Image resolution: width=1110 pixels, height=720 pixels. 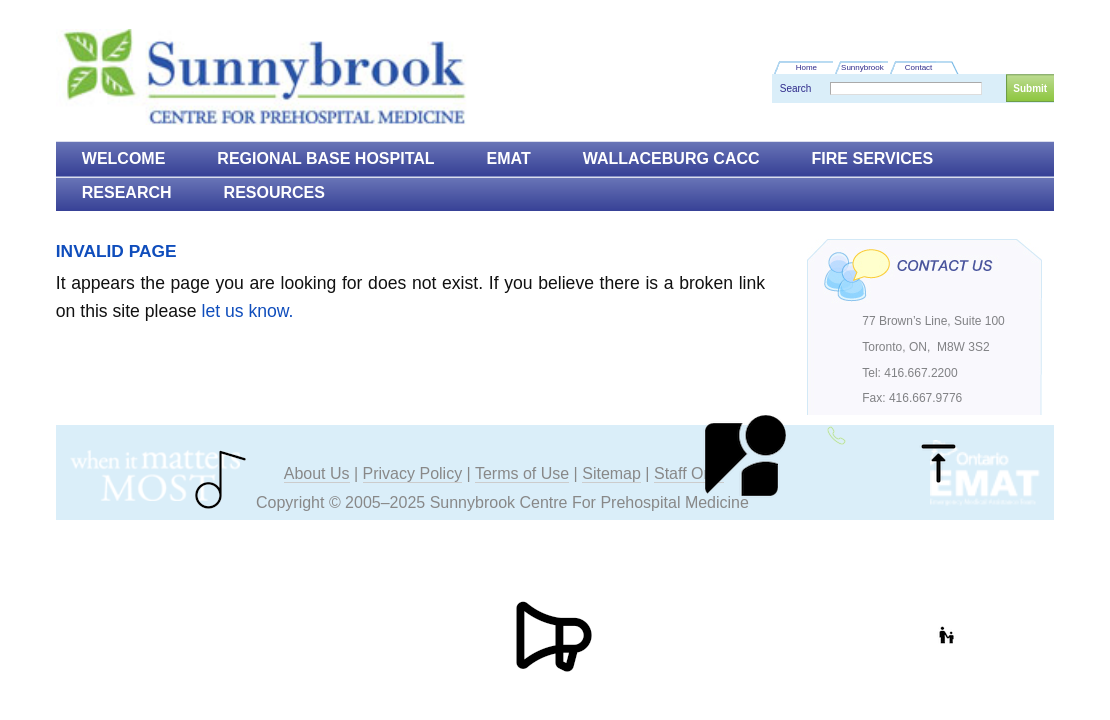 I want to click on access street view mode on maps, so click(x=741, y=459).